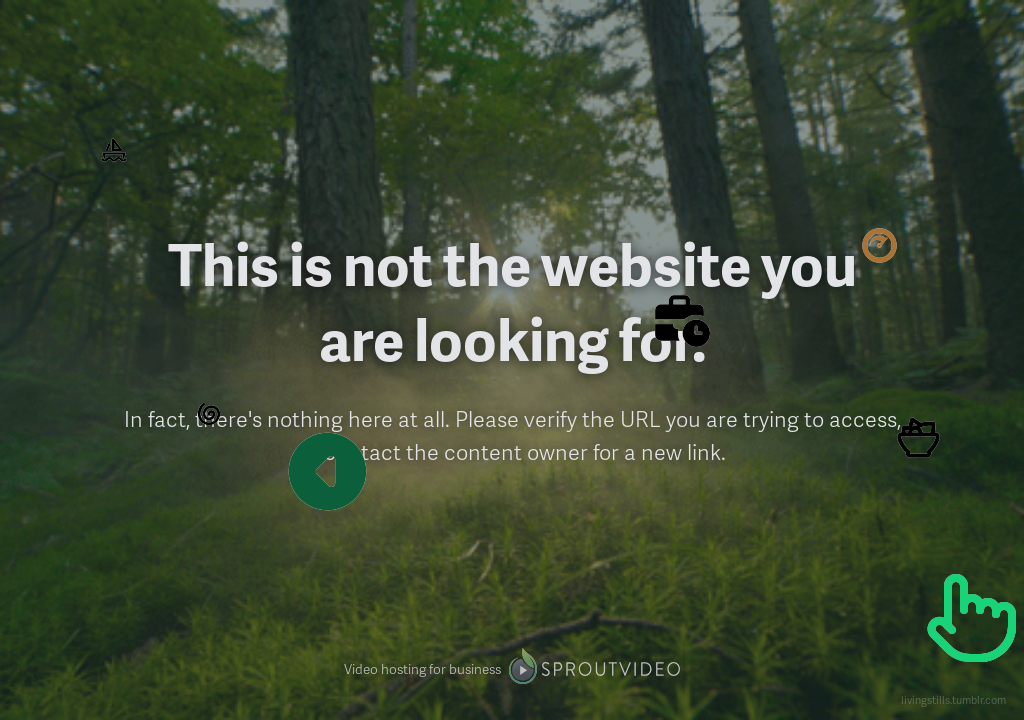 The height and width of the screenshot is (720, 1024). Describe the element at coordinates (879, 245) in the screenshot. I see `cloudscale.ch cloud hosting service logo` at that location.